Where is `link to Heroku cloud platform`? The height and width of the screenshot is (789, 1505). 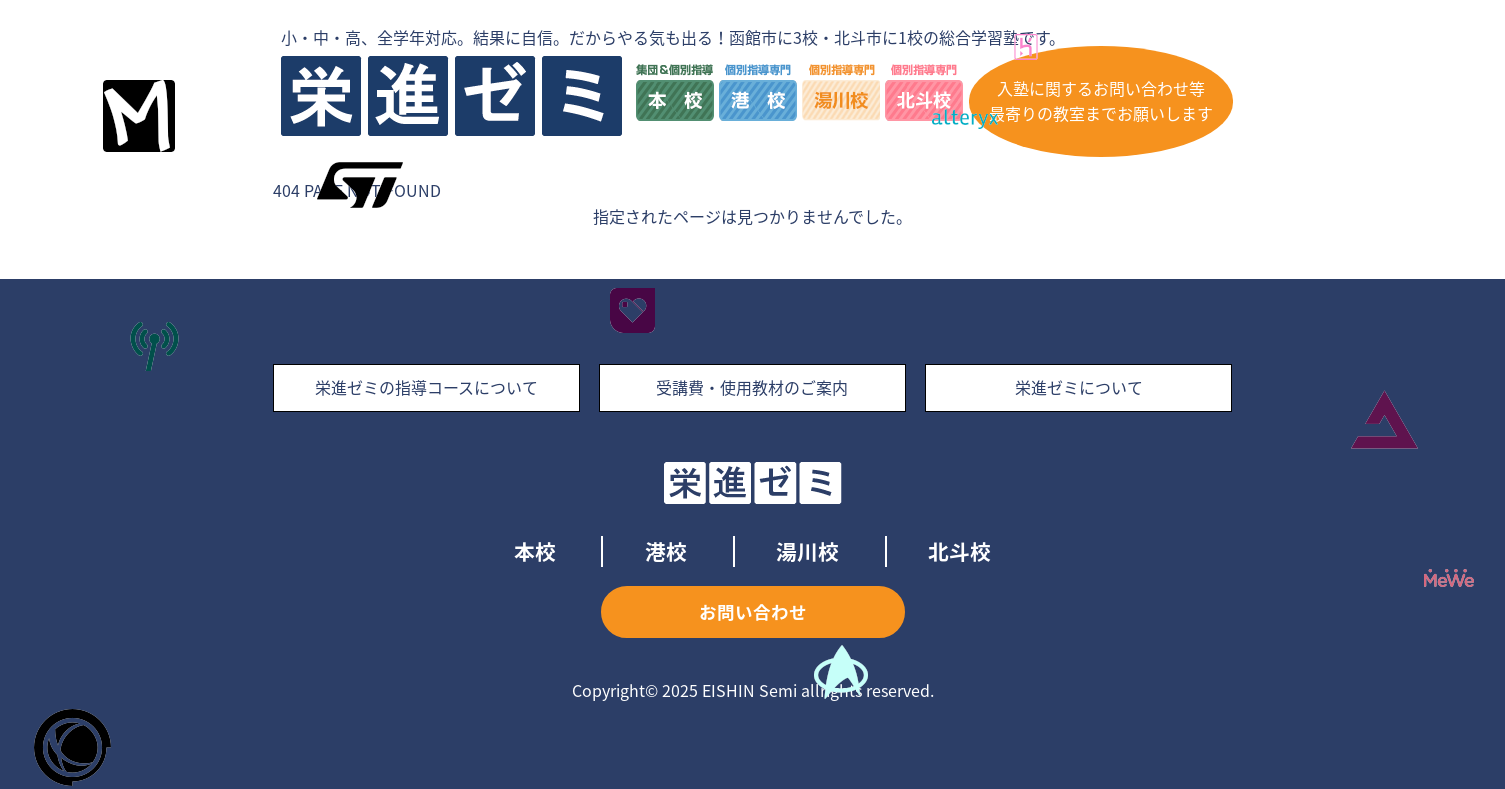 link to Heroku cloud platform is located at coordinates (1026, 47).